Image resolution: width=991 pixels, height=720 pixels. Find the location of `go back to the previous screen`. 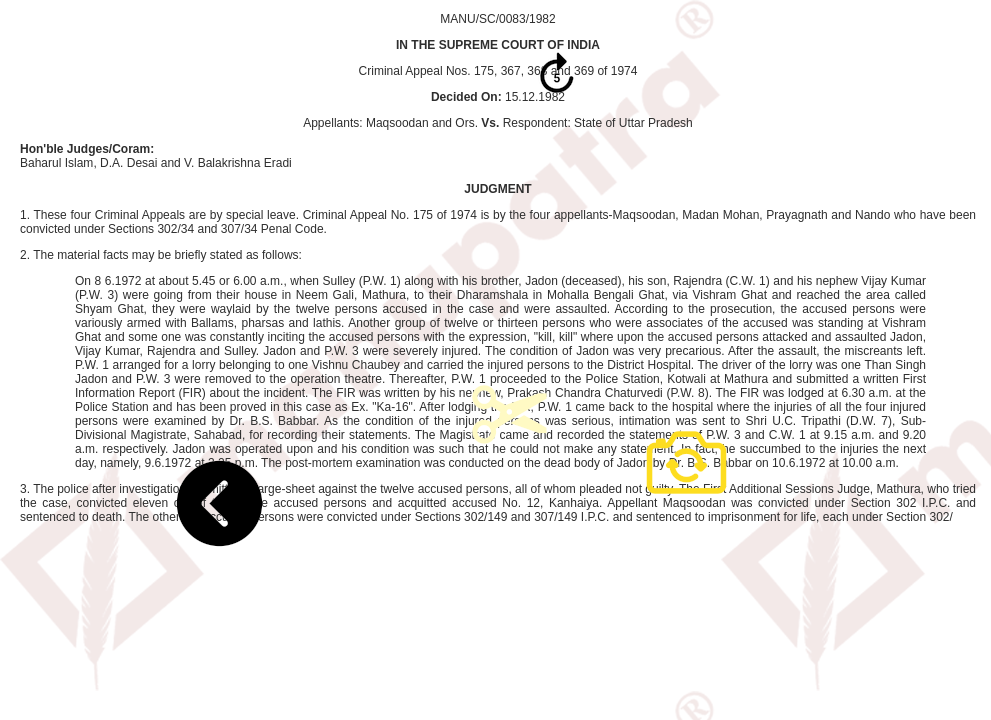

go back to the previous screen is located at coordinates (219, 503).